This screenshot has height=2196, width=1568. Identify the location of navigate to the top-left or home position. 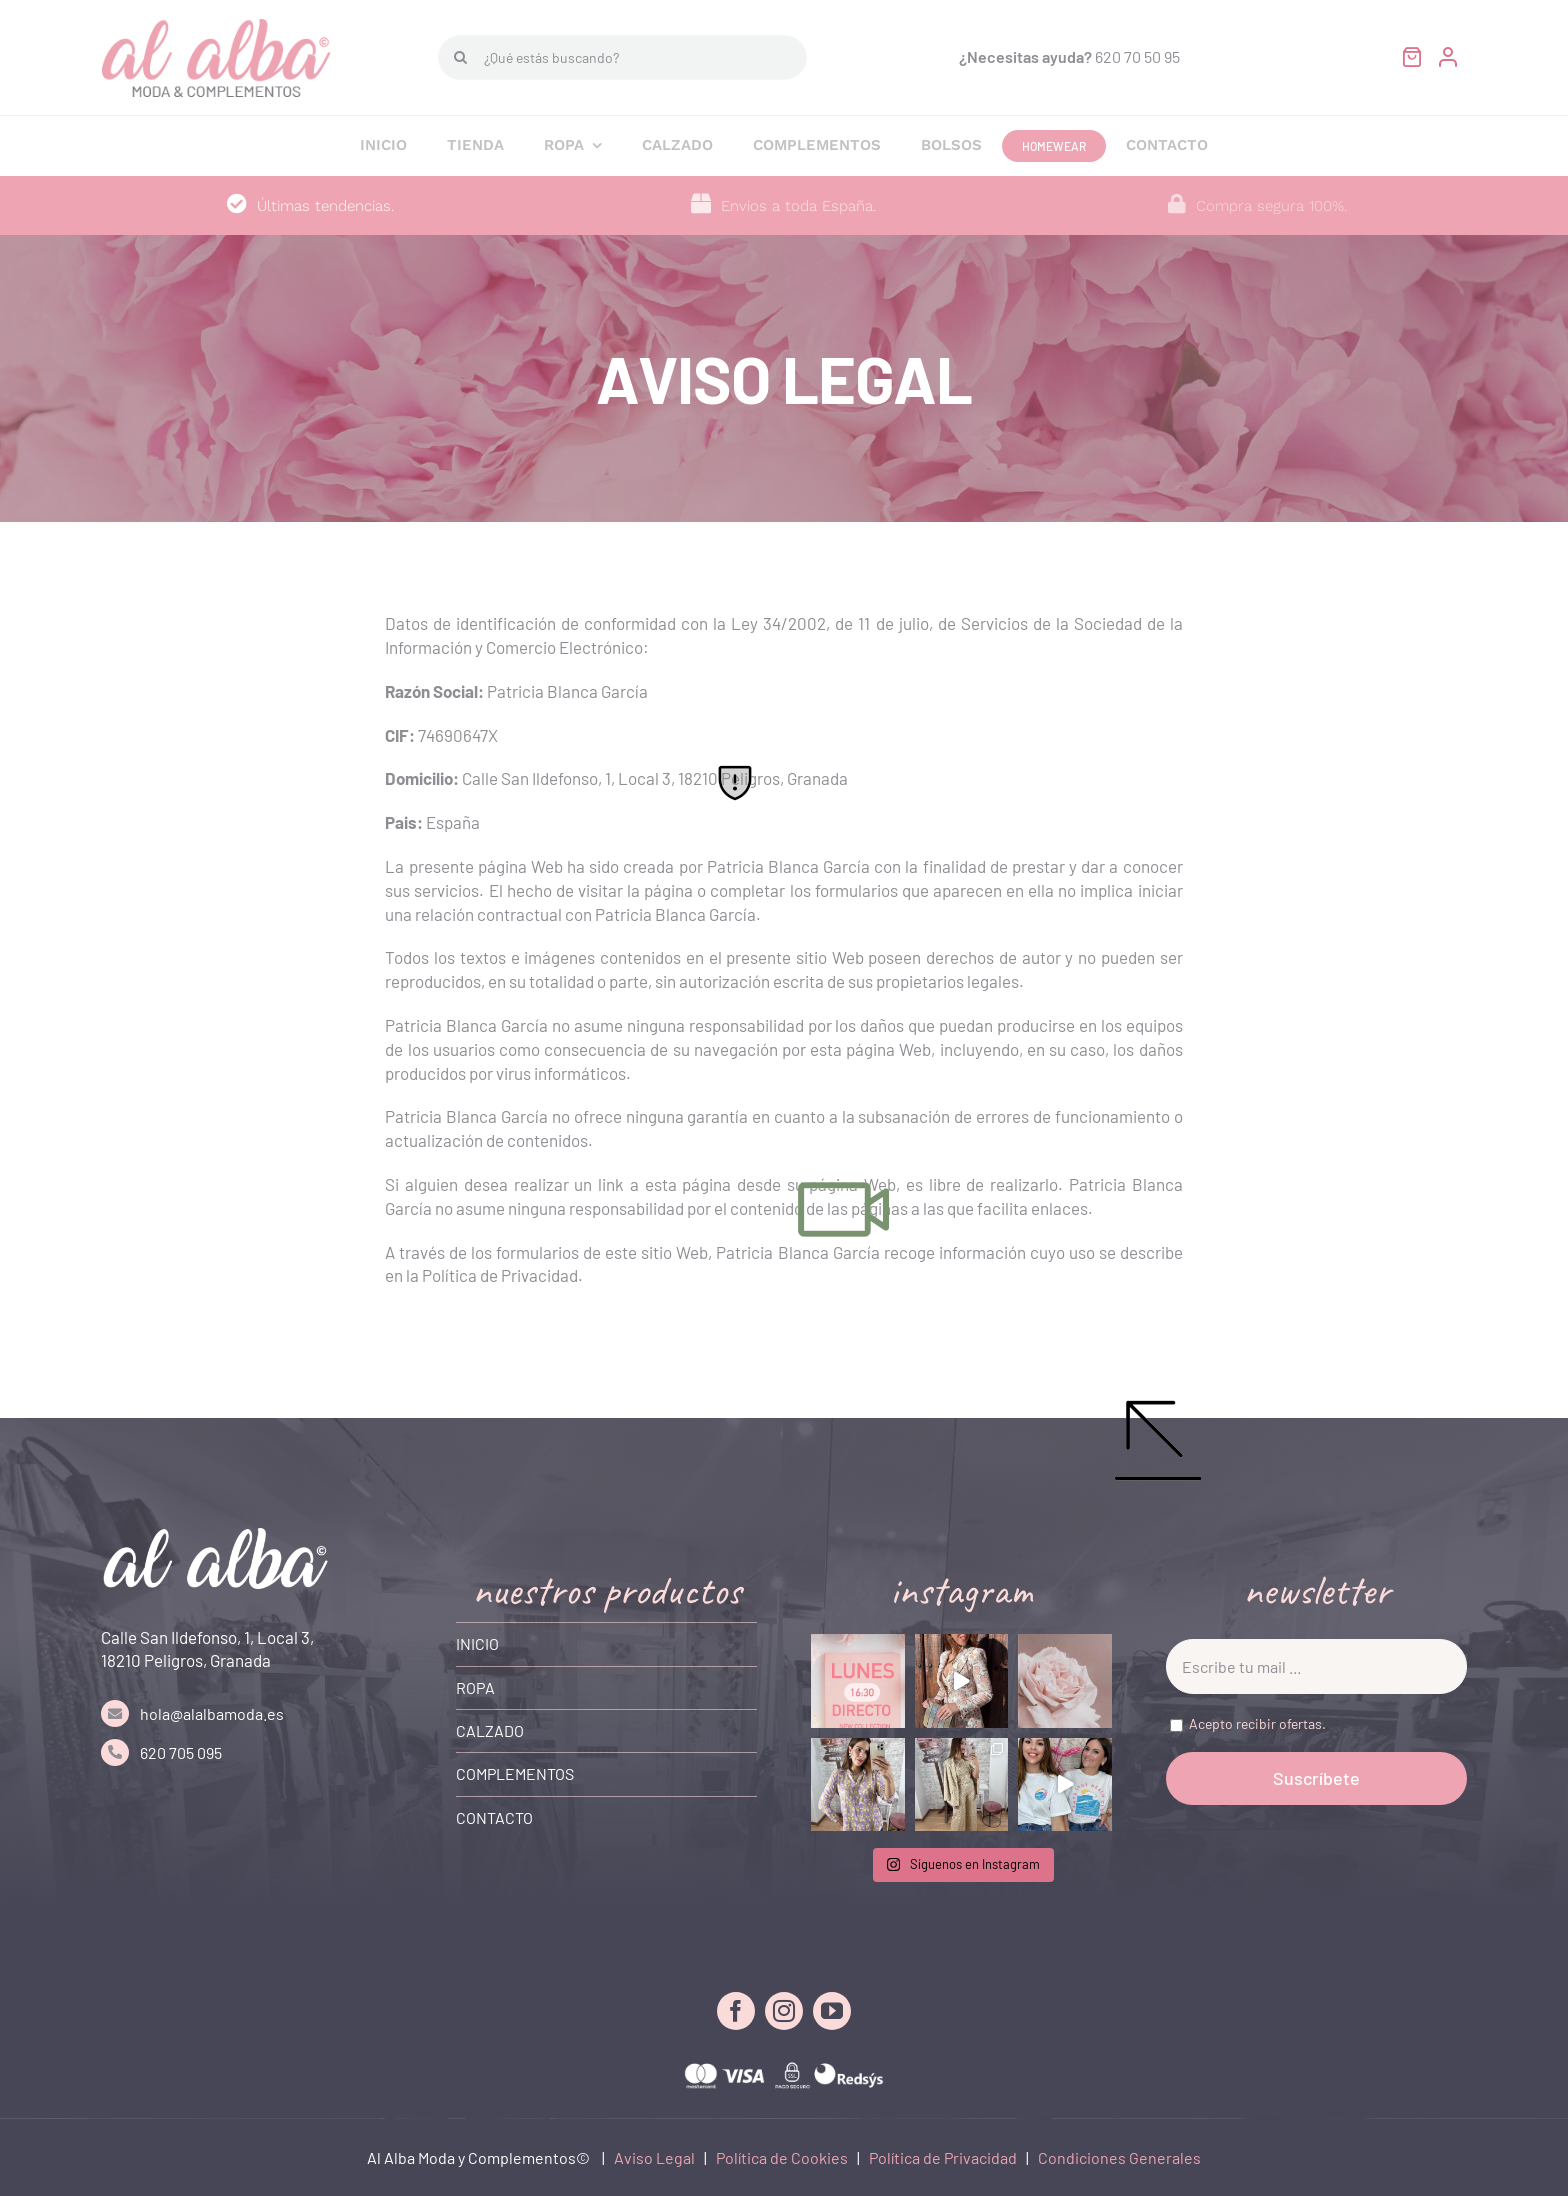
(1154, 1440).